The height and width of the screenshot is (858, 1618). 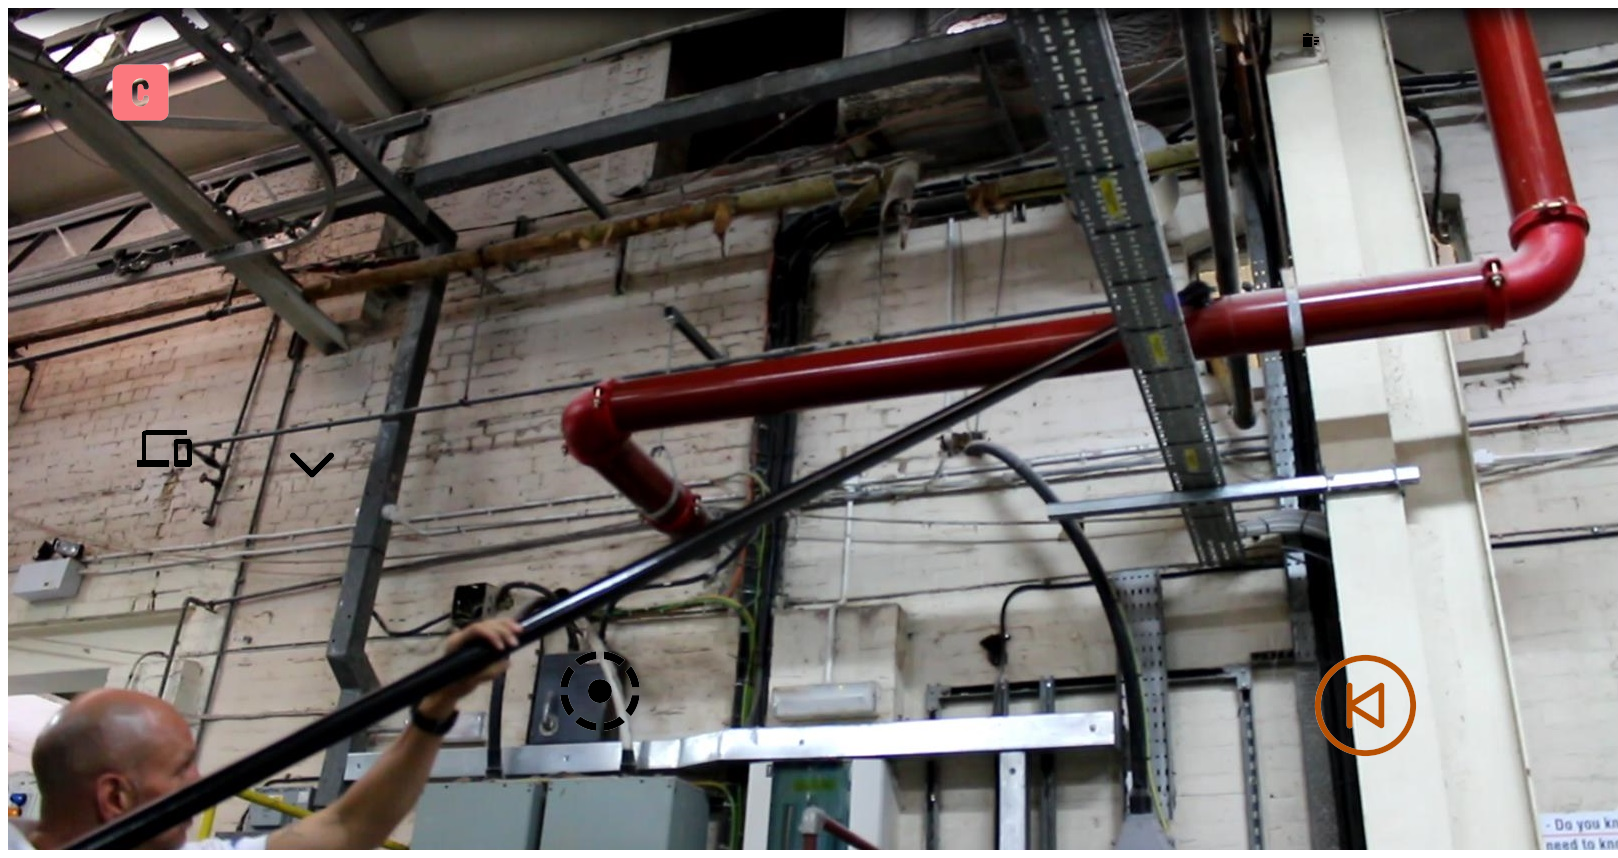 What do you see at coordinates (164, 448) in the screenshot?
I see `link or sync devices together` at bounding box center [164, 448].